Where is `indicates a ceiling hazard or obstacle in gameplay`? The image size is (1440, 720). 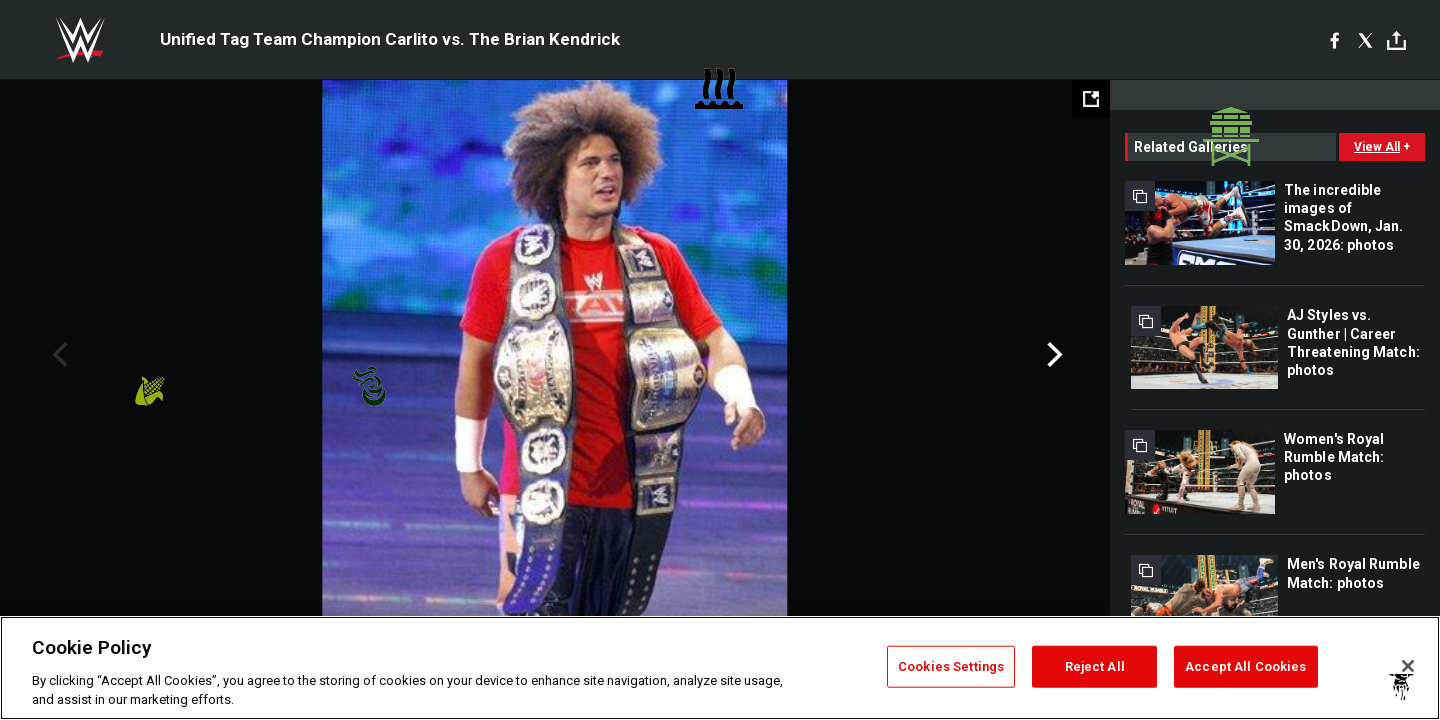
indicates a ceiling hazard or obstacle in gameplay is located at coordinates (1401, 687).